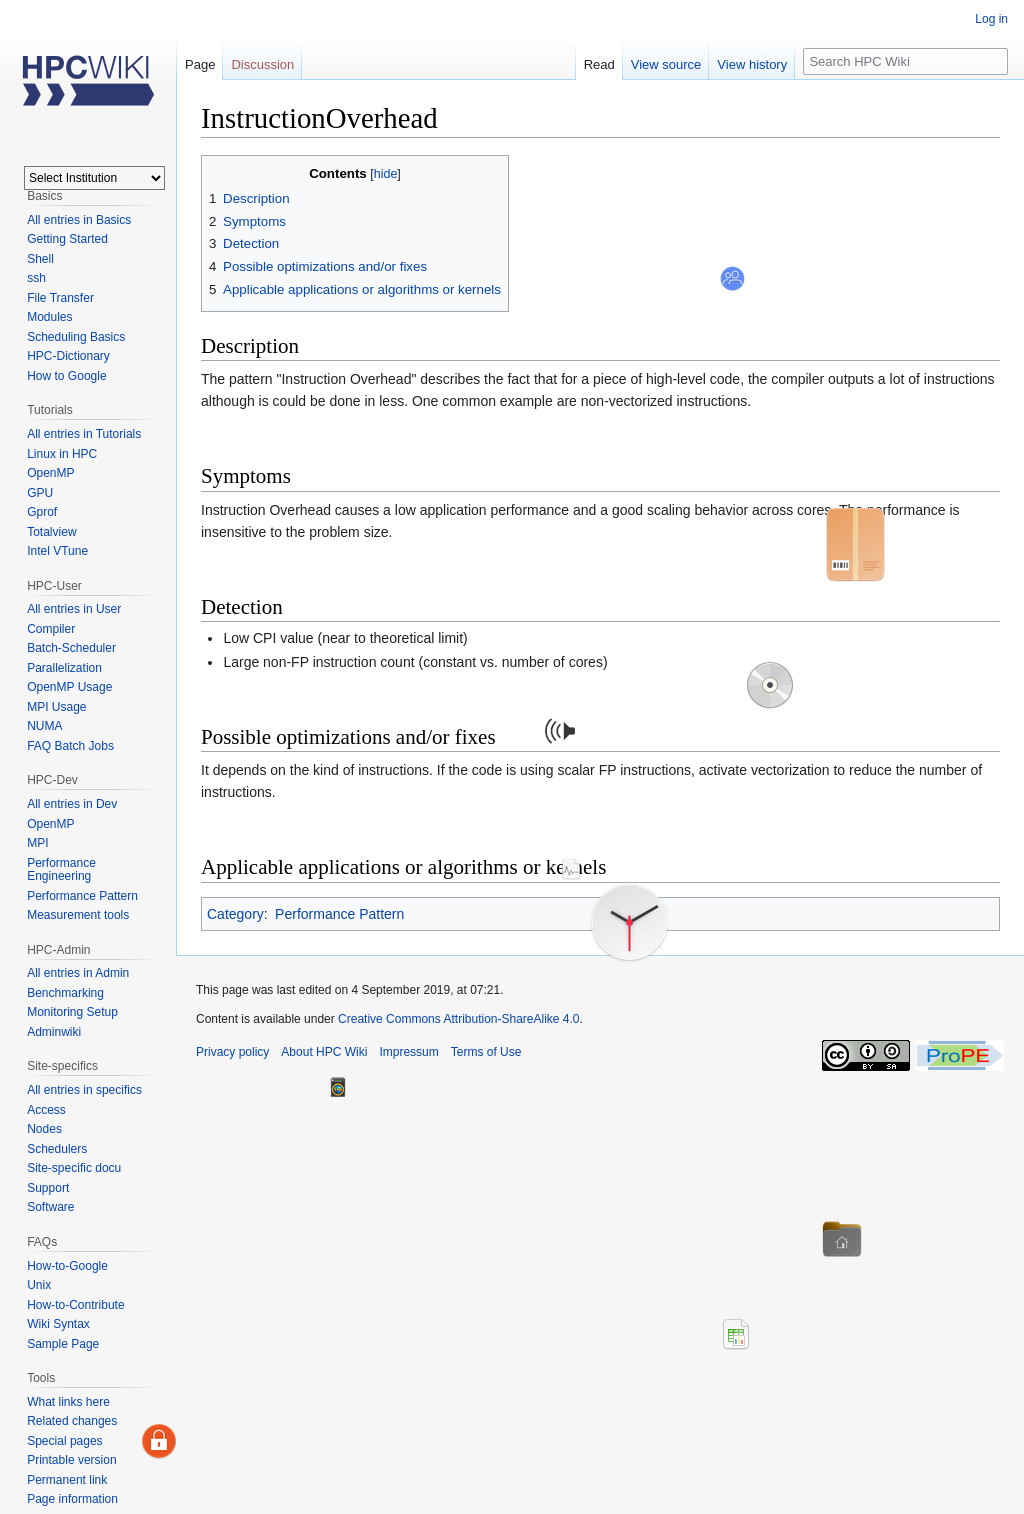 Image resolution: width=1024 pixels, height=1514 pixels. Describe the element at coordinates (629, 922) in the screenshot. I see `access time and date administration settings` at that location.